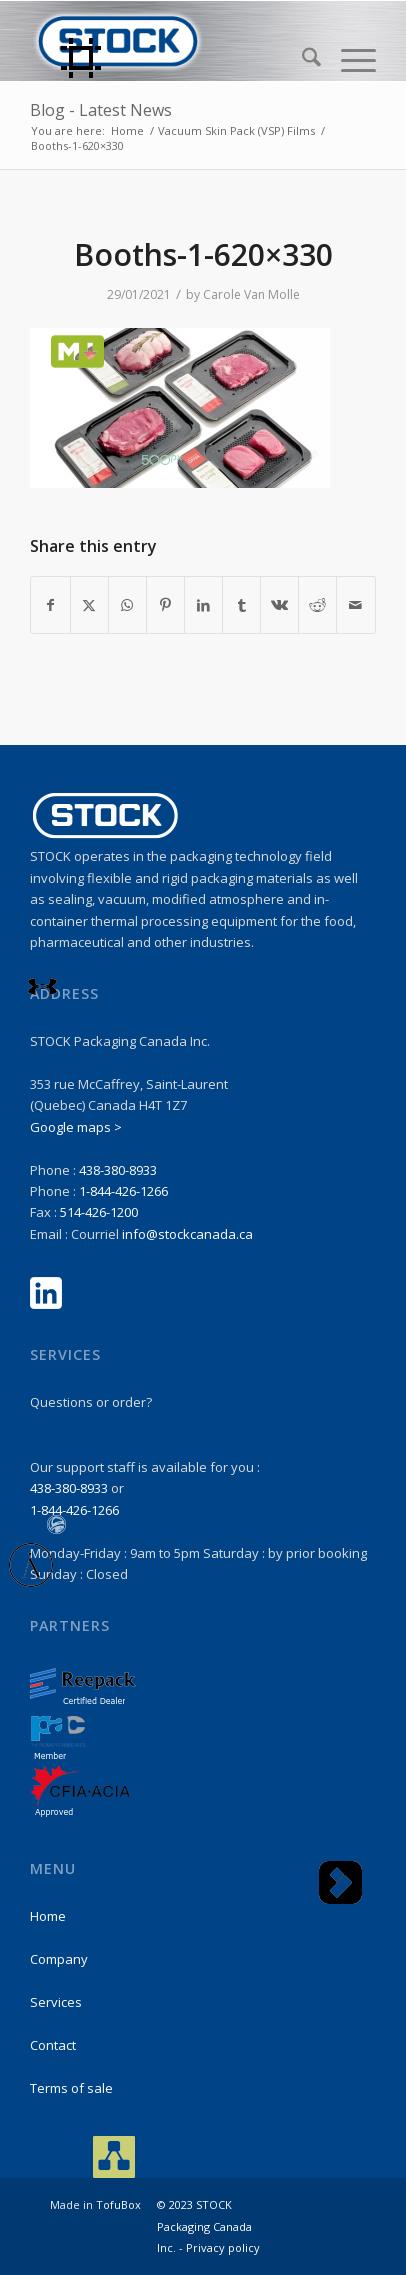 The width and height of the screenshot is (406, 2275). What do you see at coordinates (56, 1524) in the screenshot?
I see `visit alternativeto website to find software alternatives` at bounding box center [56, 1524].